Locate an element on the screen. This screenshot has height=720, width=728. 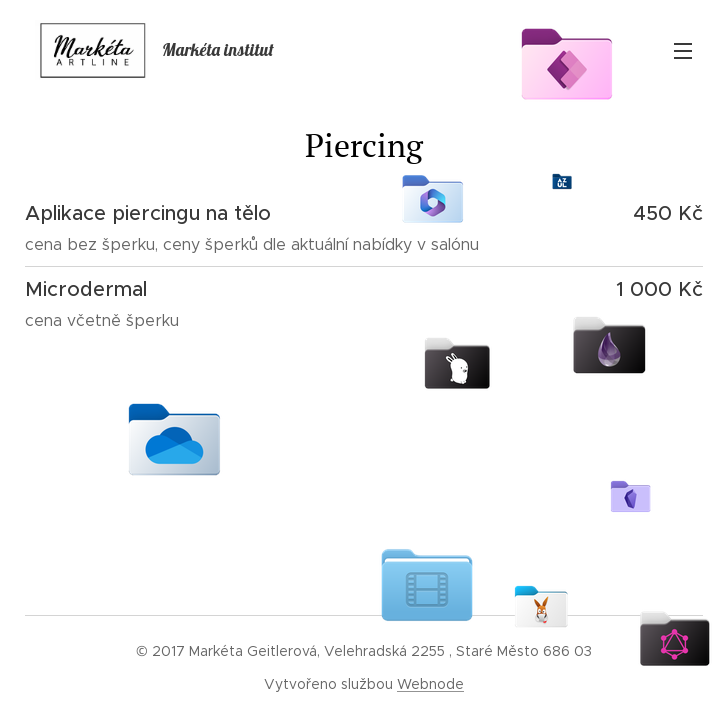
folder containing Plan 9 operating system files is located at coordinates (457, 365).